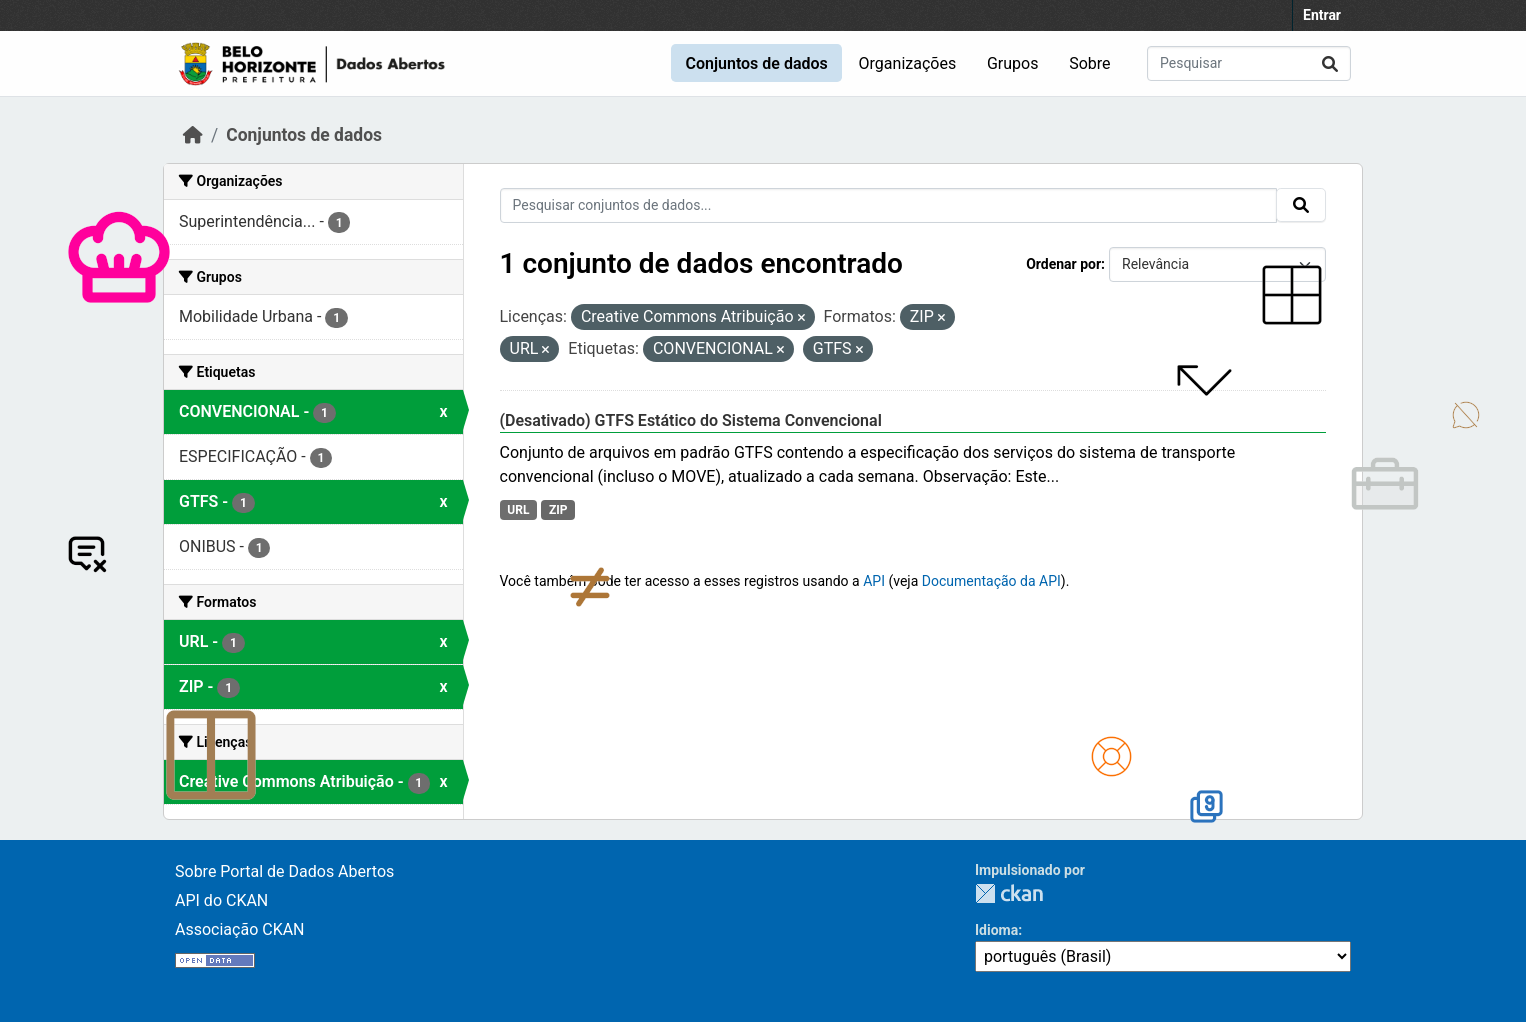 The width and height of the screenshot is (1526, 1022). Describe the element at coordinates (1204, 378) in the screenshot. I see `go back or return to previous screen` at that location.